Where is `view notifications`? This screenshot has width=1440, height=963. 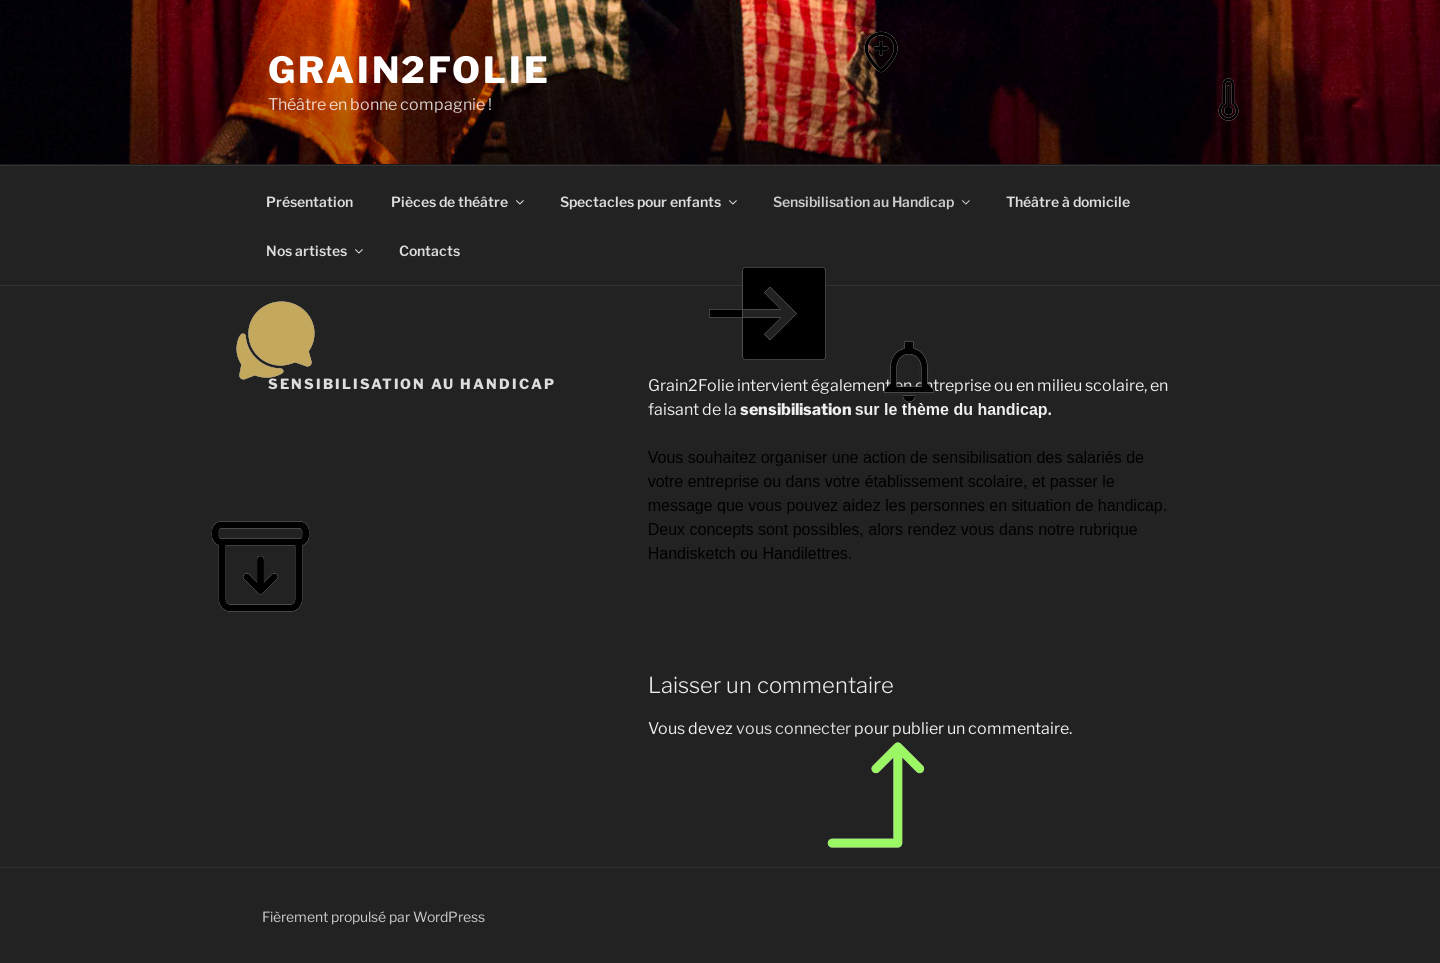
view notifications is located at coordinates (909, 371).